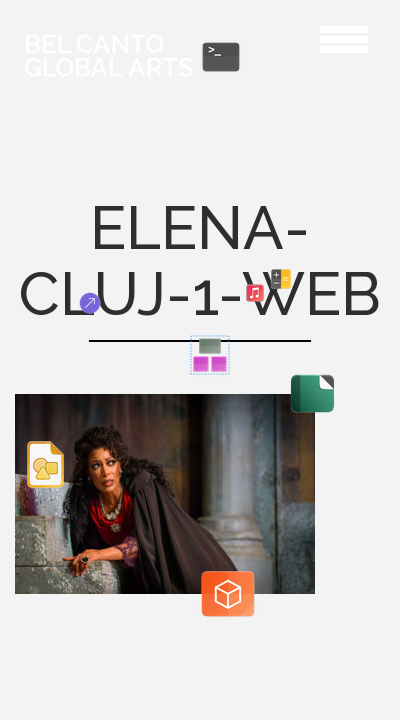  What do you see at coordinates (281, 279) in the screenshot?
I see `open the calculator app` at bounding box center [281, 279].